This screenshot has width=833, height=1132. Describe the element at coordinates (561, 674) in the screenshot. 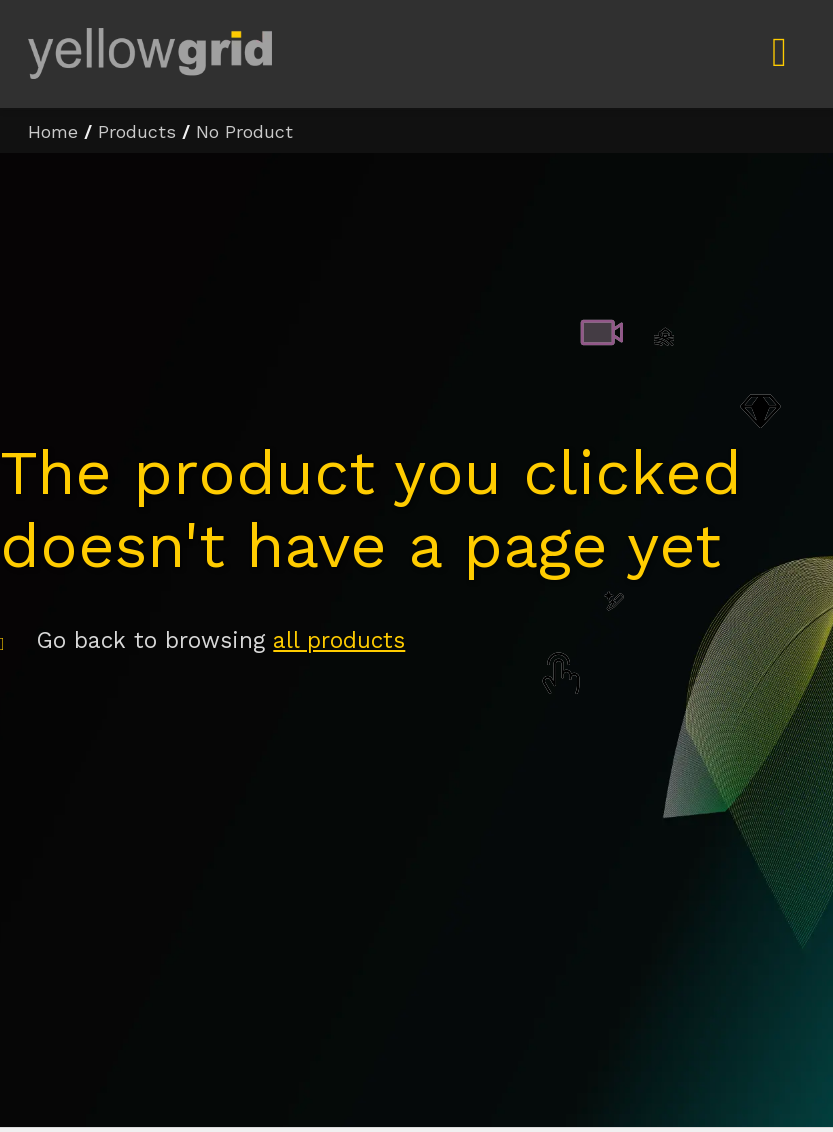

I see `tap to interact with this element` at that location.